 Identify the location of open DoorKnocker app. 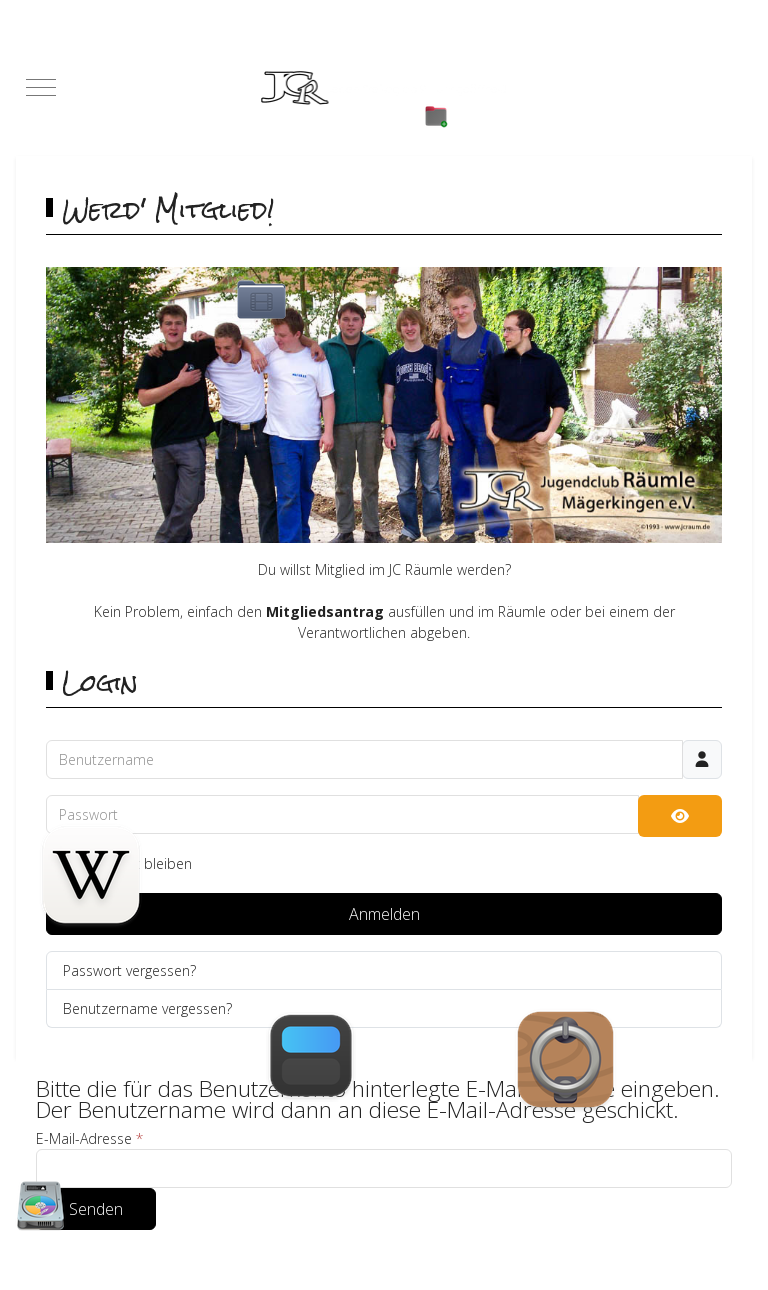
(565, 1059).